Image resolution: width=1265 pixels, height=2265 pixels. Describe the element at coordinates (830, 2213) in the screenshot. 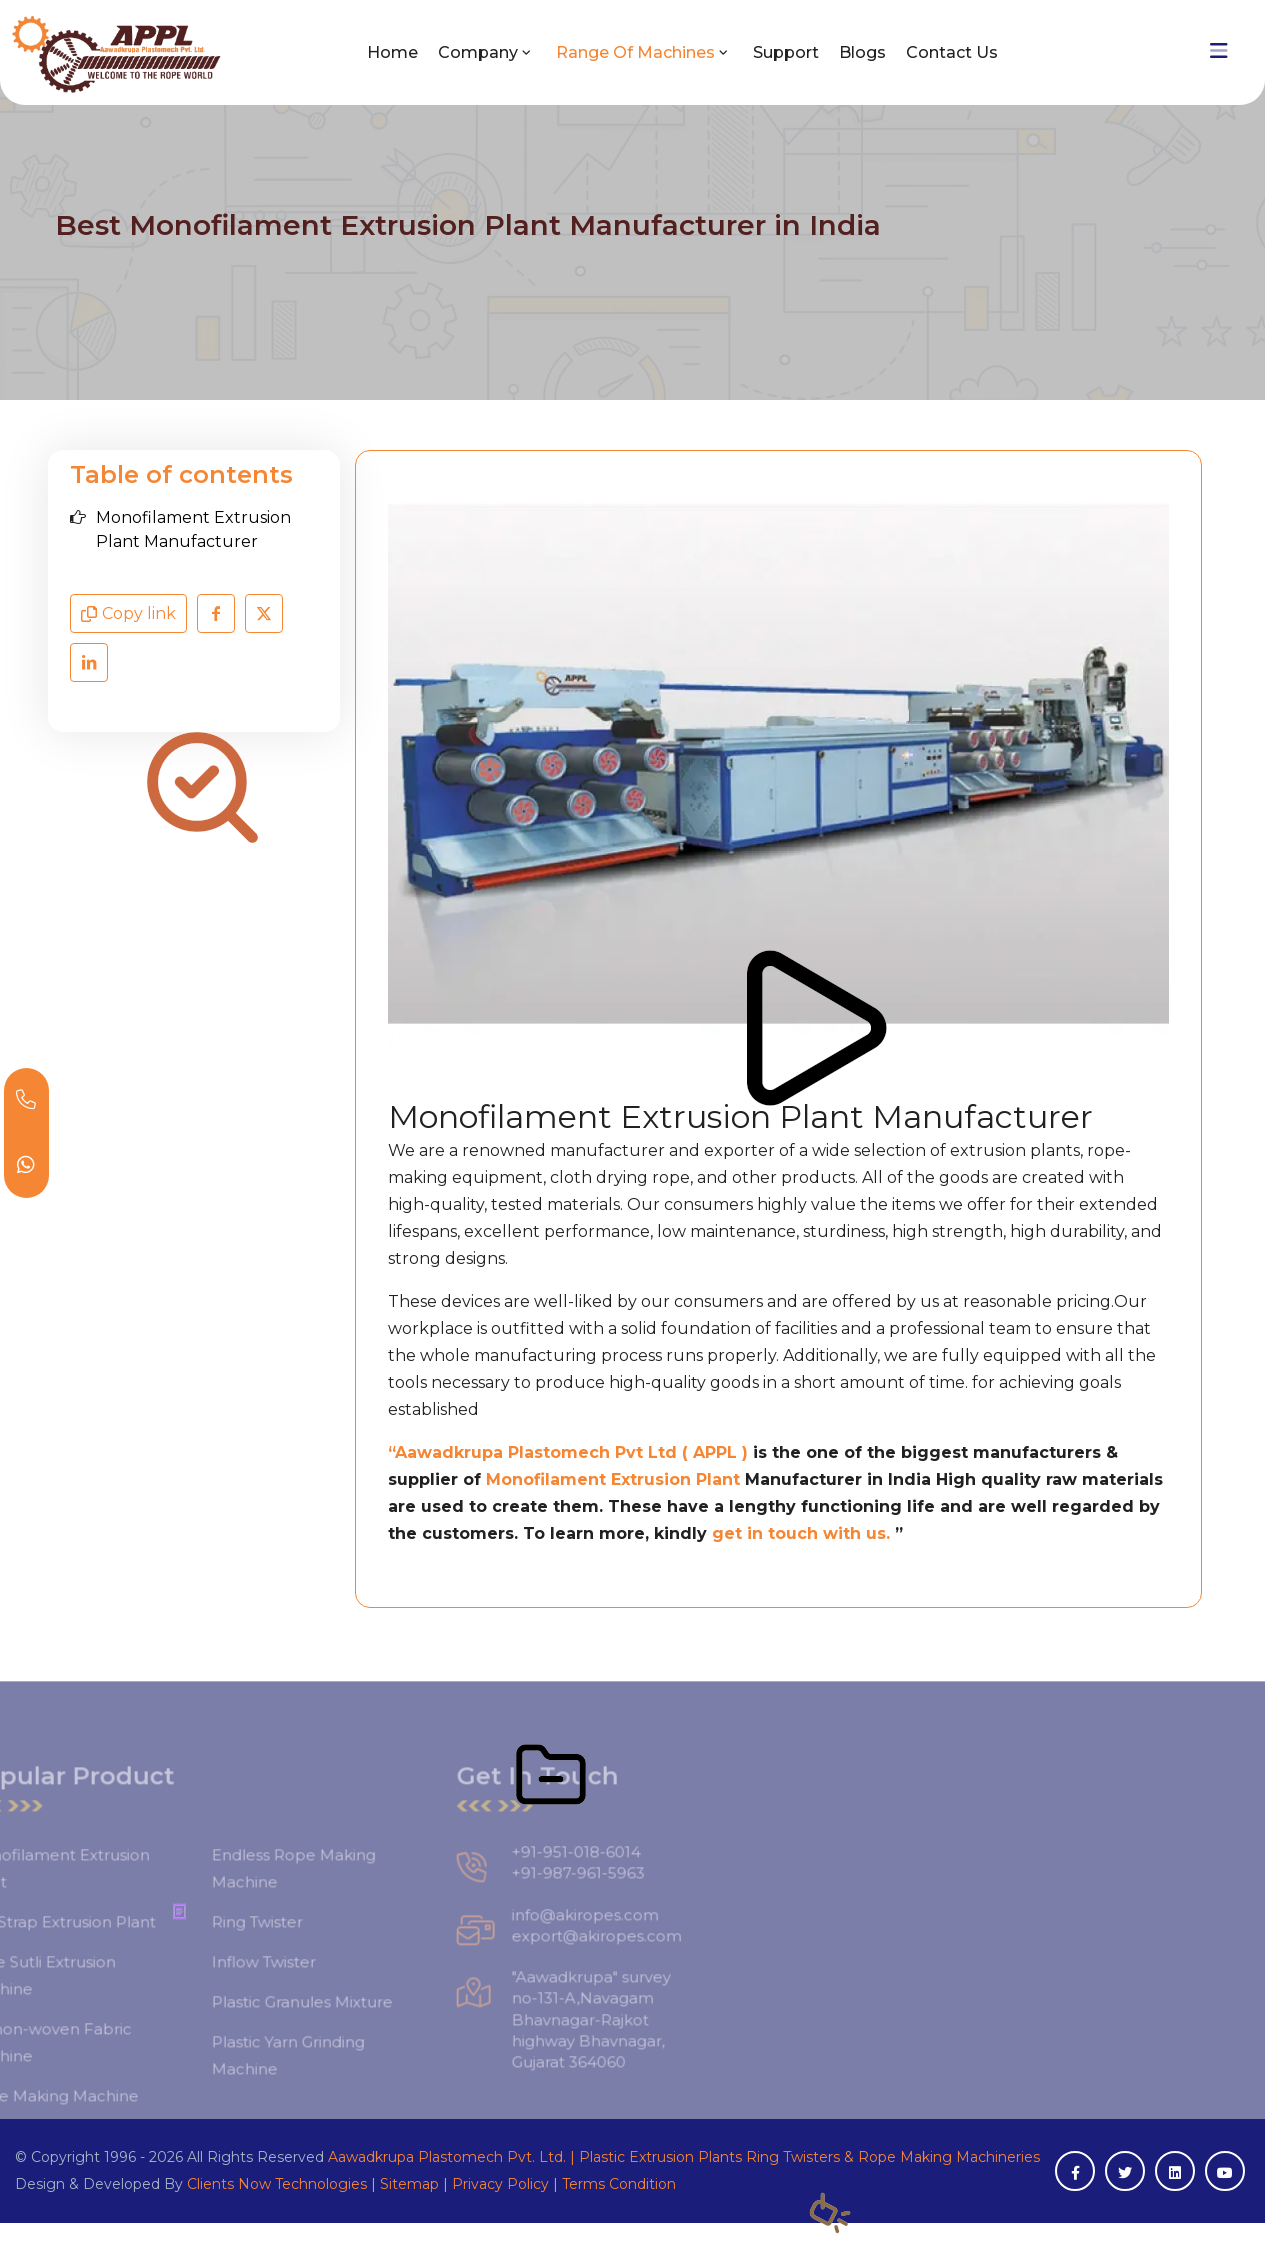

I see `spotlight or highlight feature` at that location.